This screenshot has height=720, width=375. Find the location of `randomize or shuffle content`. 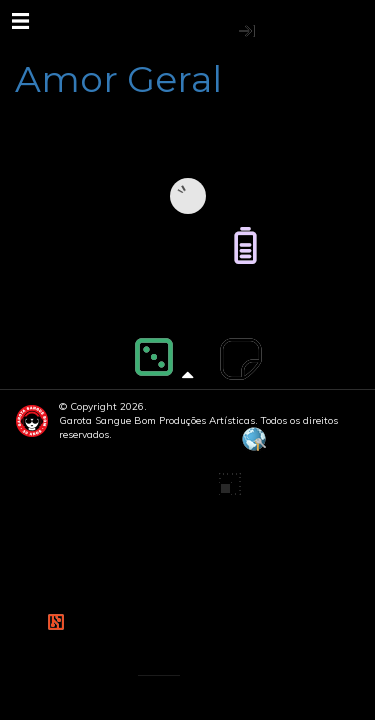

randomize or shuffle content is located at coordinates (154, 357).